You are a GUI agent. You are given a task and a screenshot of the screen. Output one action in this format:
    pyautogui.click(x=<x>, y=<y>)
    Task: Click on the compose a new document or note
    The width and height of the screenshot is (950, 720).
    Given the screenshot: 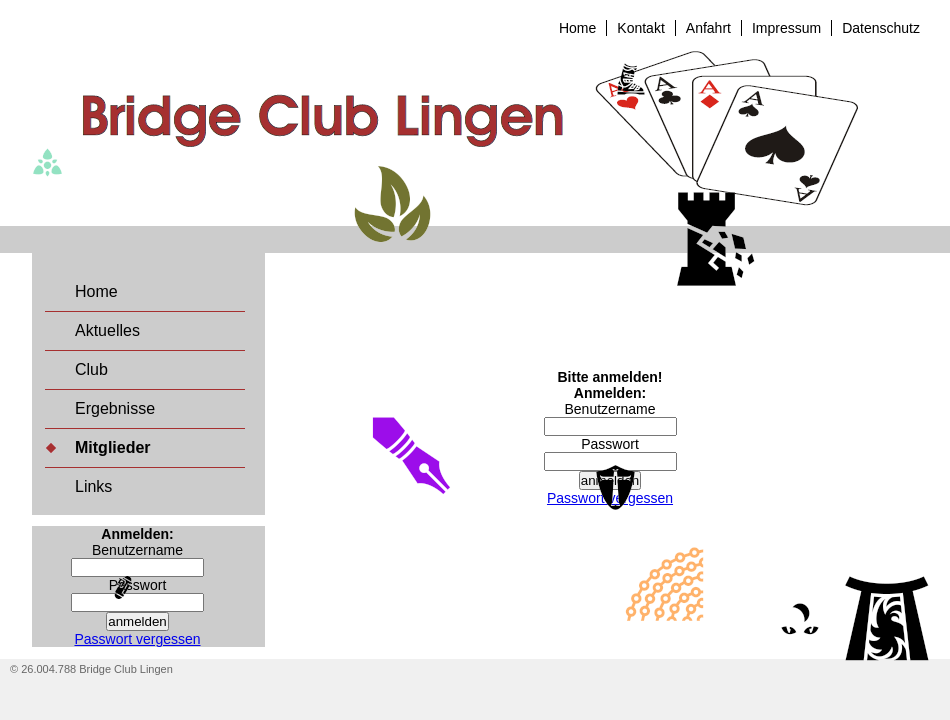 What is the action you would take?
    pyautogui.click(x=411, y=455)
    